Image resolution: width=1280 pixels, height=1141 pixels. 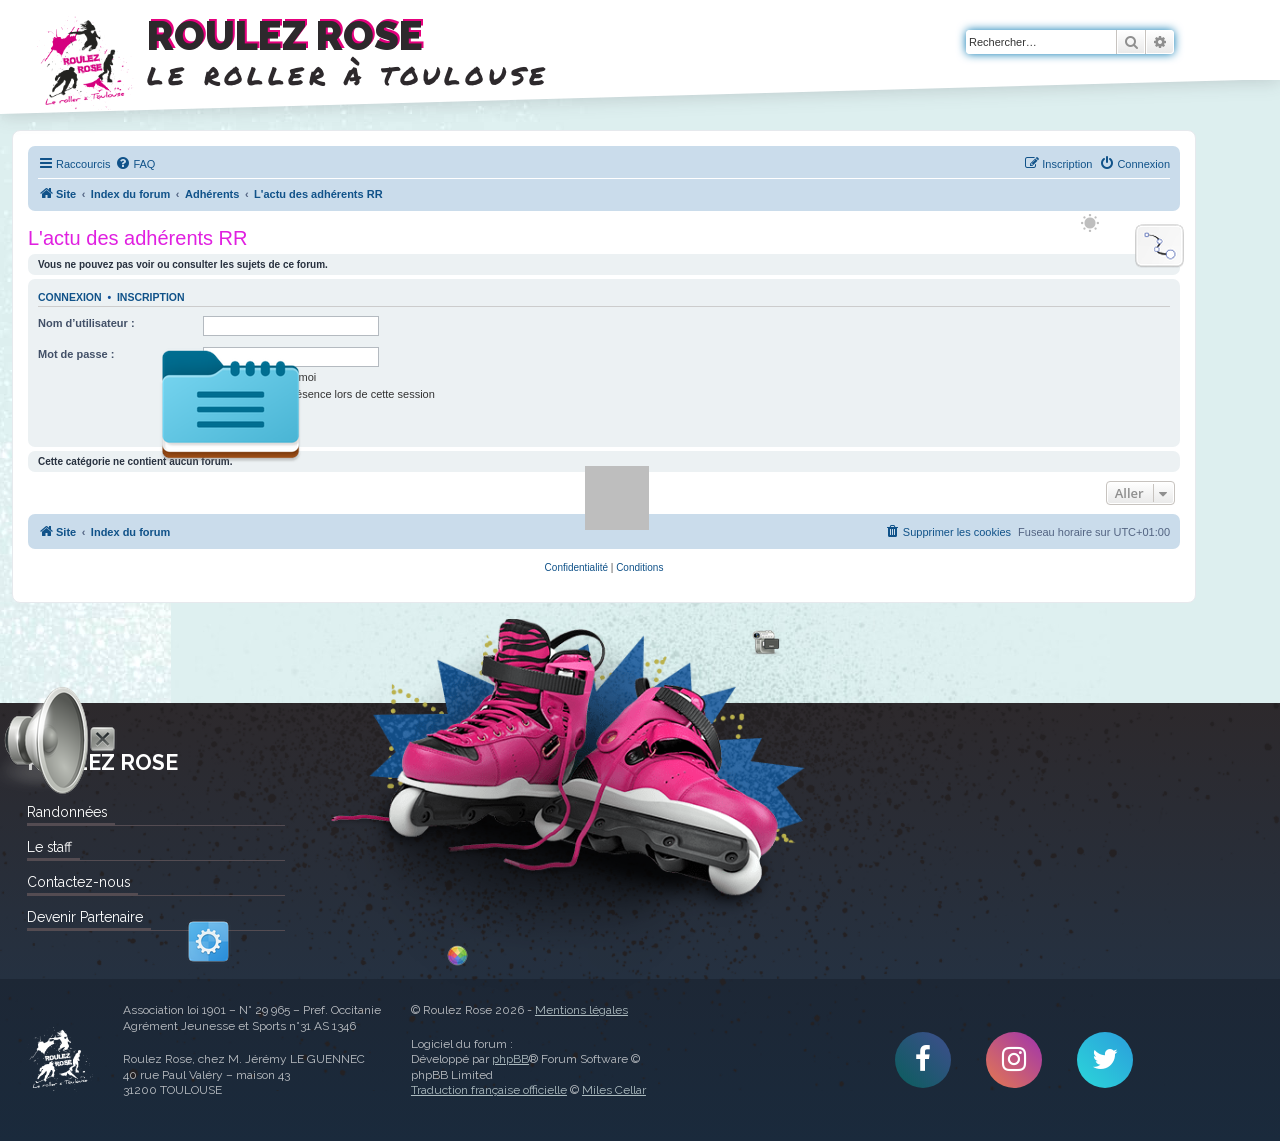 What do you see at coordinates (1090, 223) in the screenshot?
I see `indicates clear, sunny weather conditions` at bounding box center [1090, 223].